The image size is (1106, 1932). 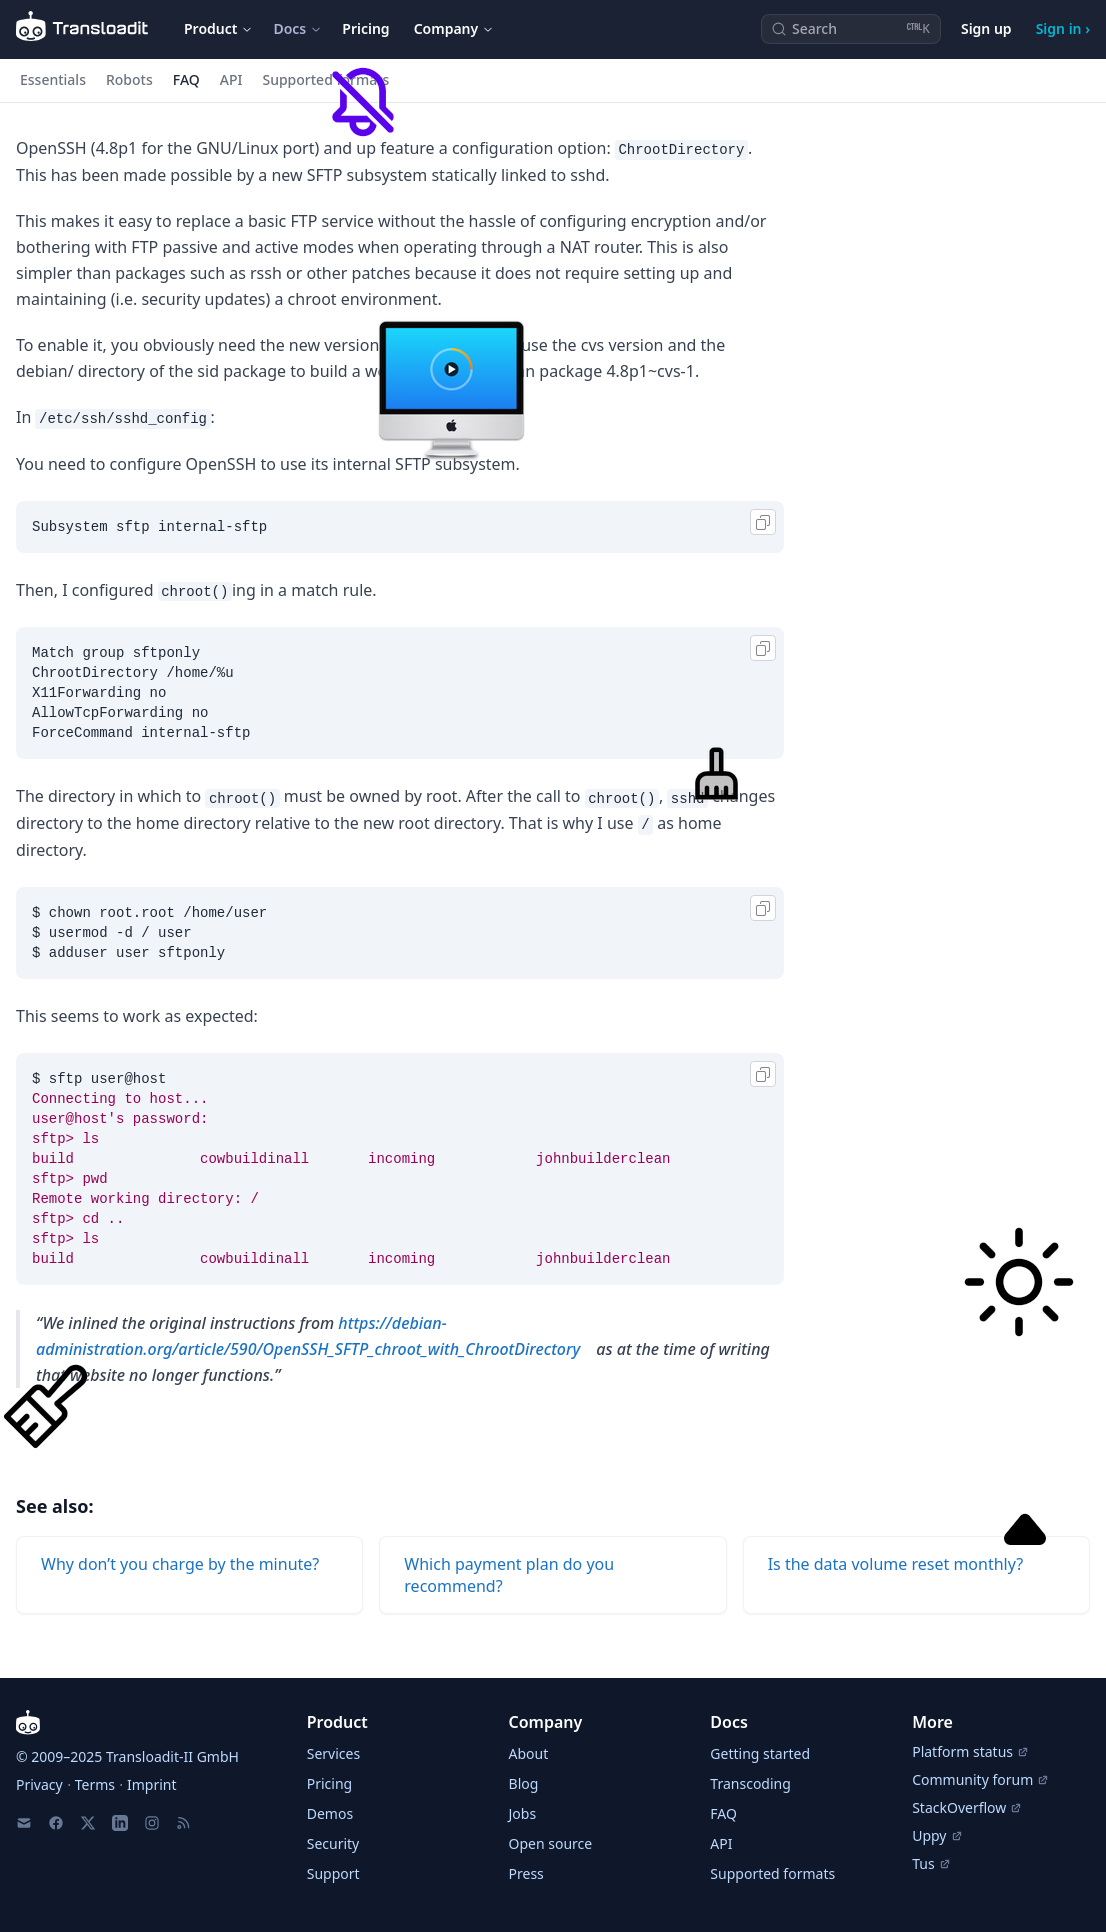 I want to click on play video content on your television or monitor, so click(x=451, y=390).